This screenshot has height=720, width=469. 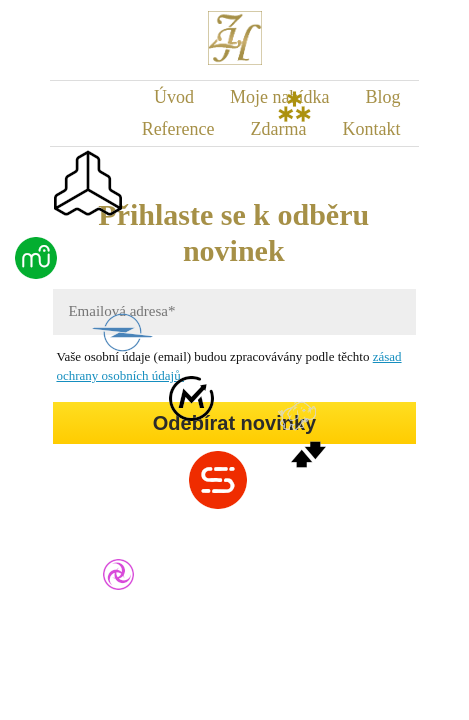 What do you see at coordinates (294, 107) in the screenshot?
I see `connect to the fediverse network` at bounding box center [294, 107].